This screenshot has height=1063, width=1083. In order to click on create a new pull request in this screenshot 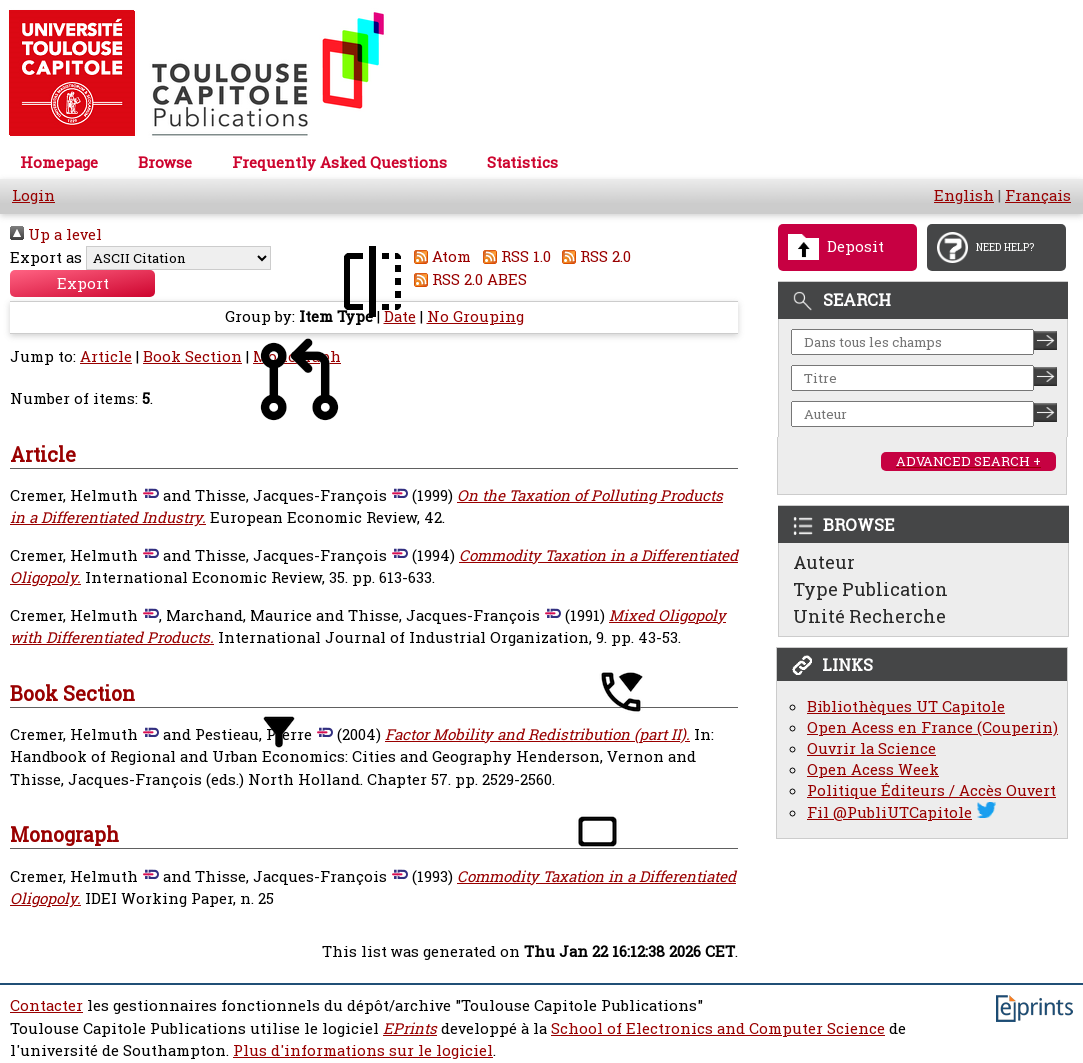, I will do `click(299, 381)`.